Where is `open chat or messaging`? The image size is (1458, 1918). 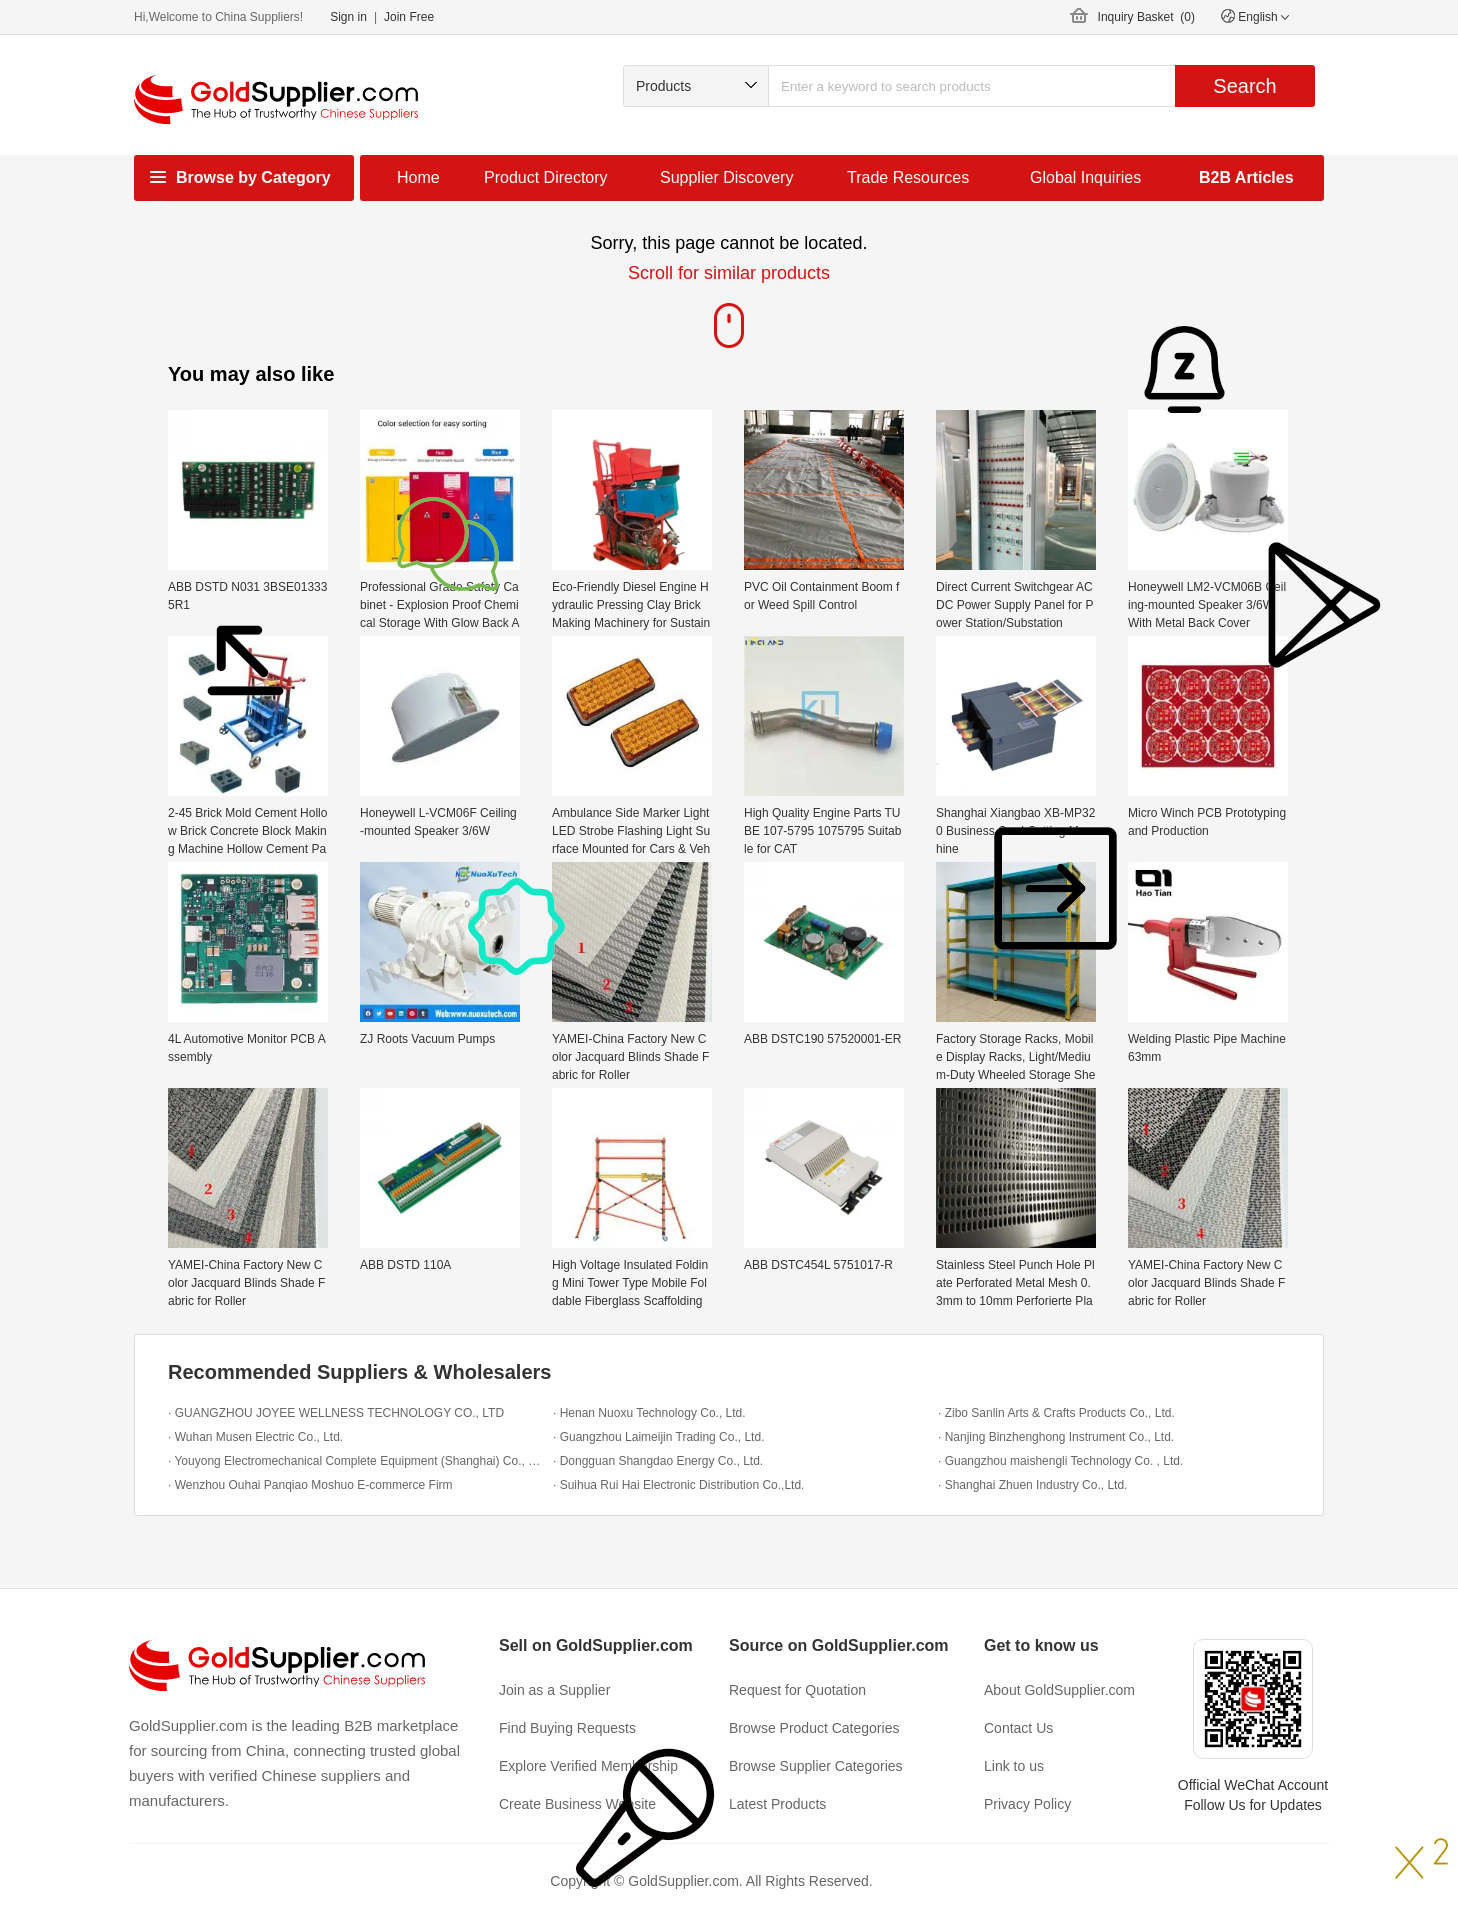
open chat or messaging is located at coordinates (448, 544).